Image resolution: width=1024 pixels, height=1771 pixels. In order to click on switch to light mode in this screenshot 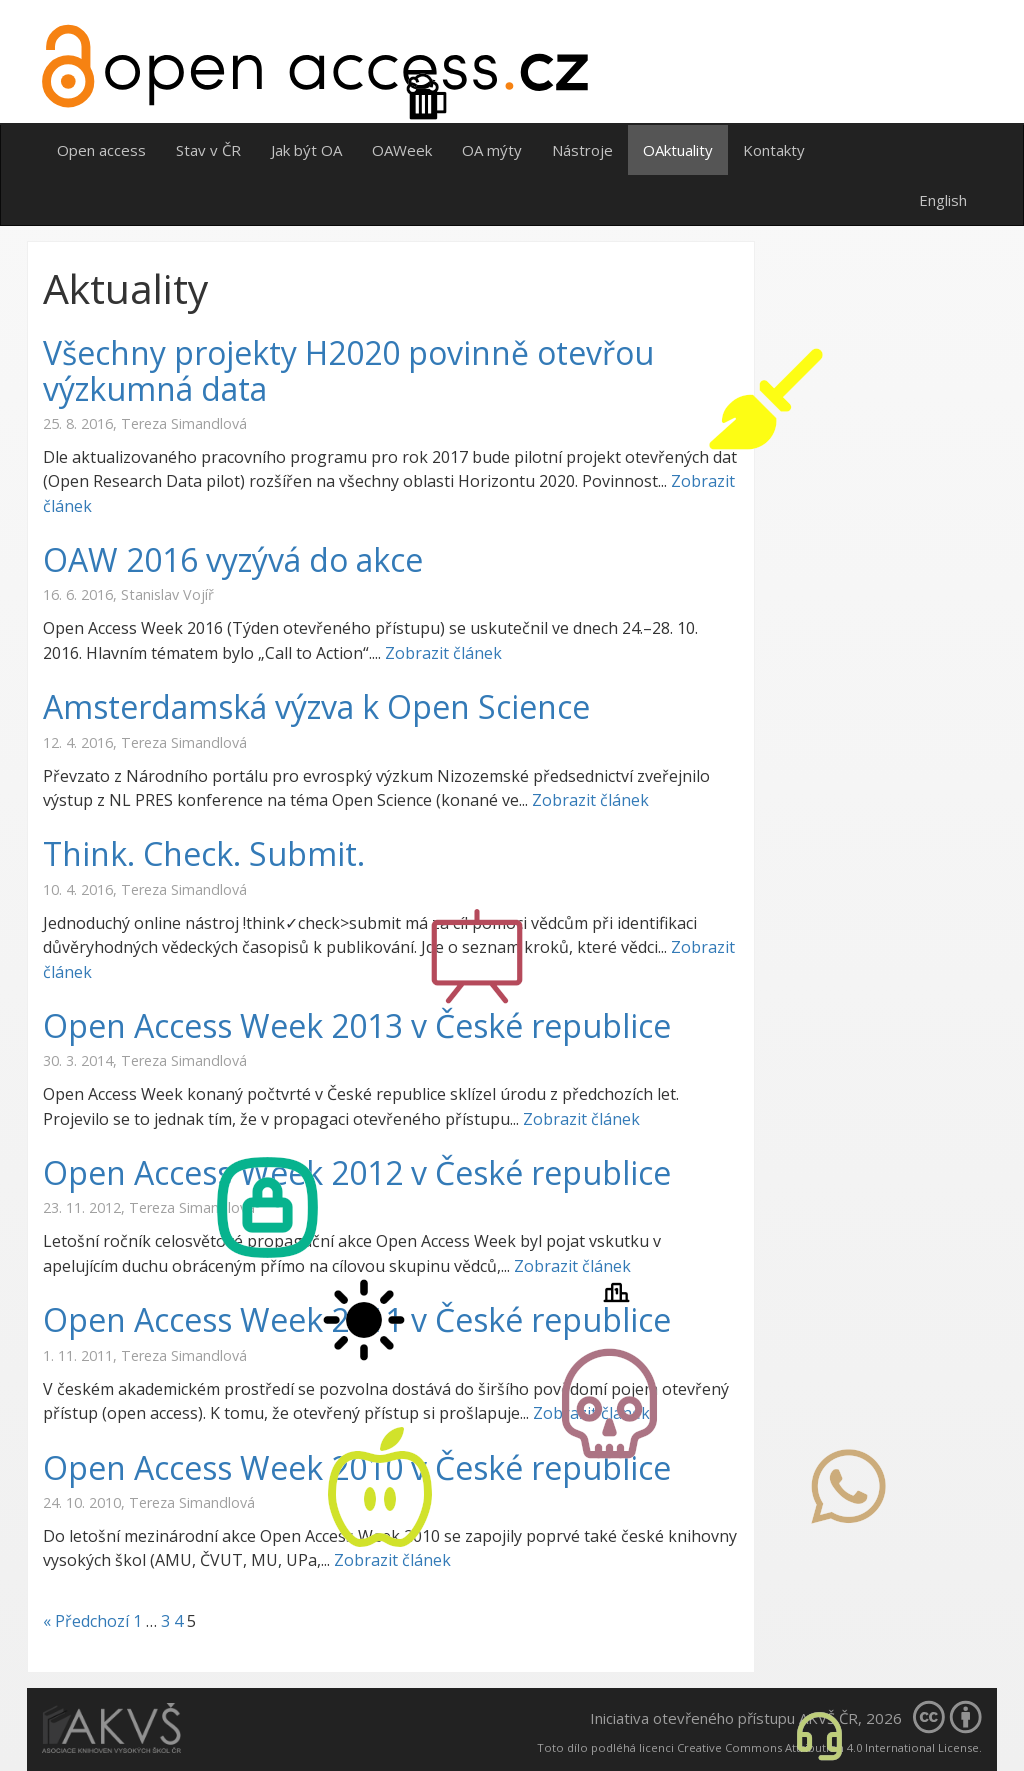, I will do `click(364, 1320)`.